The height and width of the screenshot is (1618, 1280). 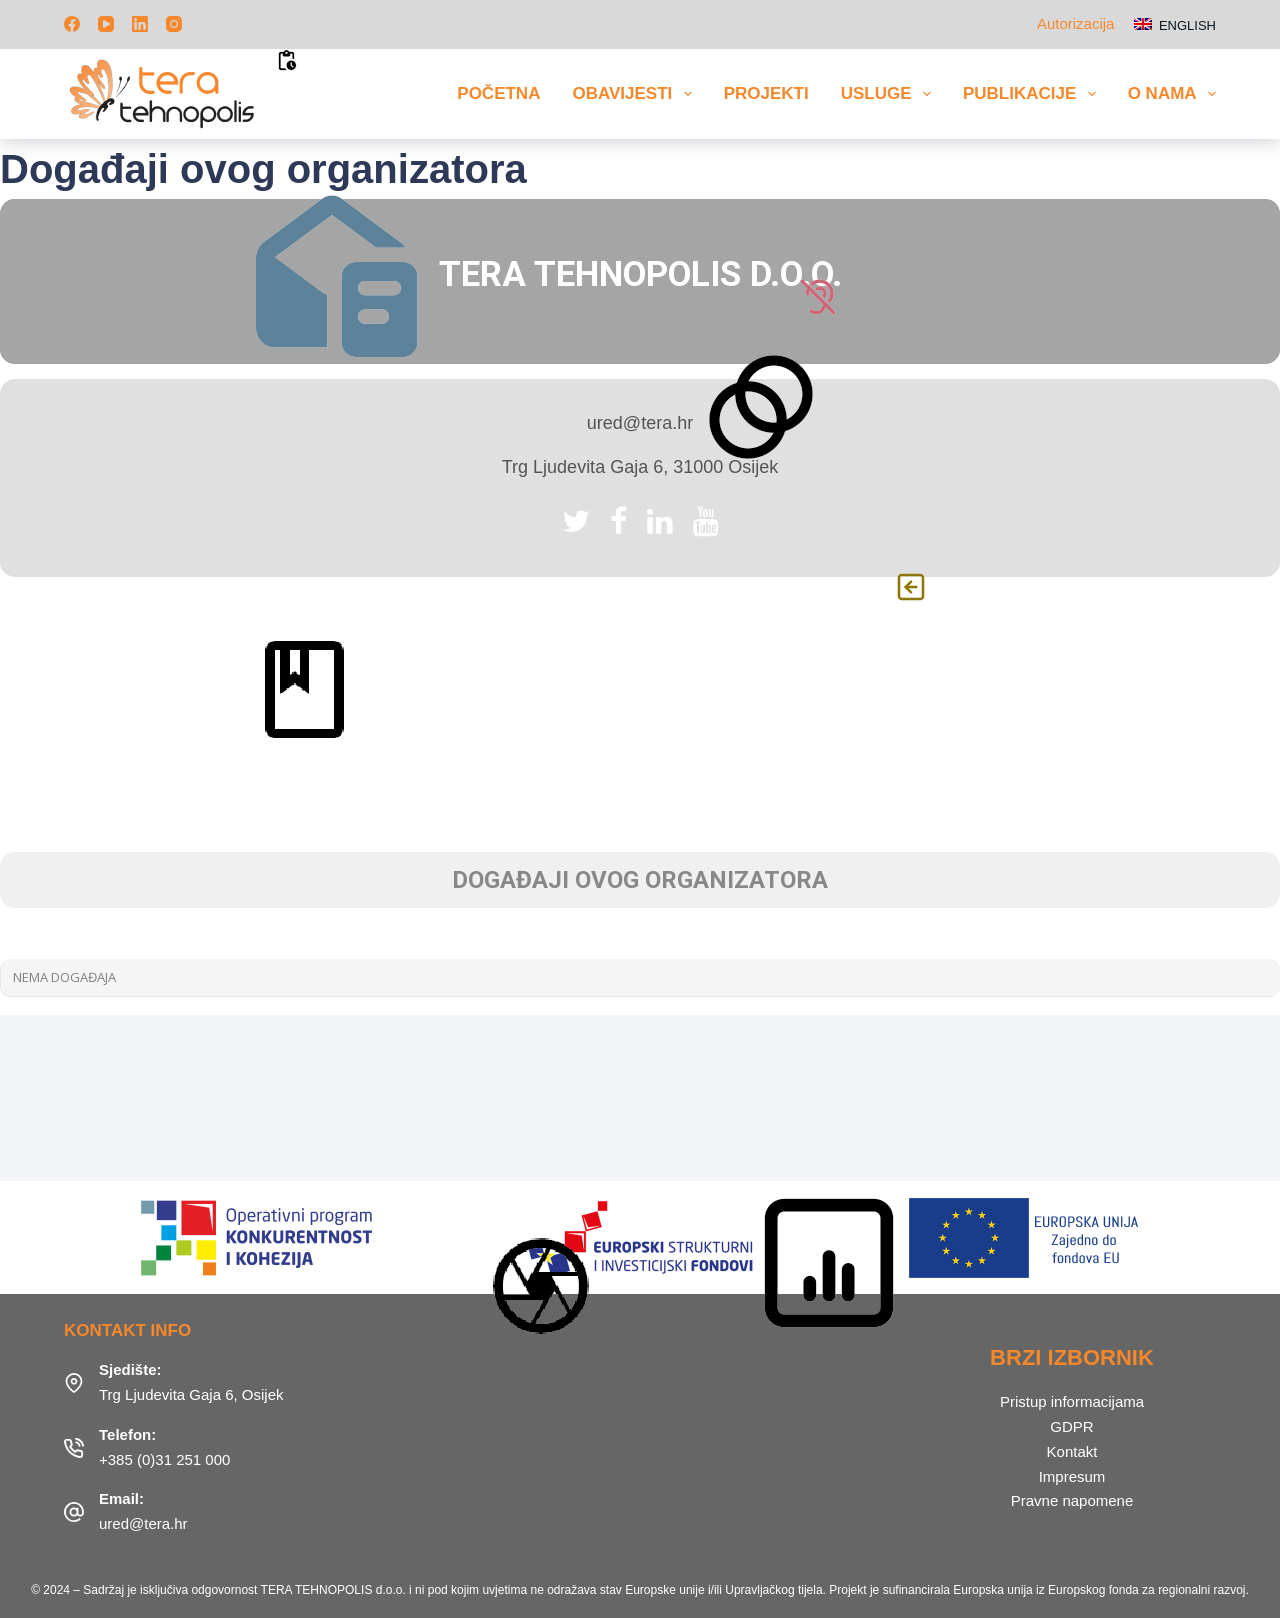 What do you see at coordinates (761, 407) in the screenshot?
I see `toggle blend mode settings` at bounding box center [761, 407].